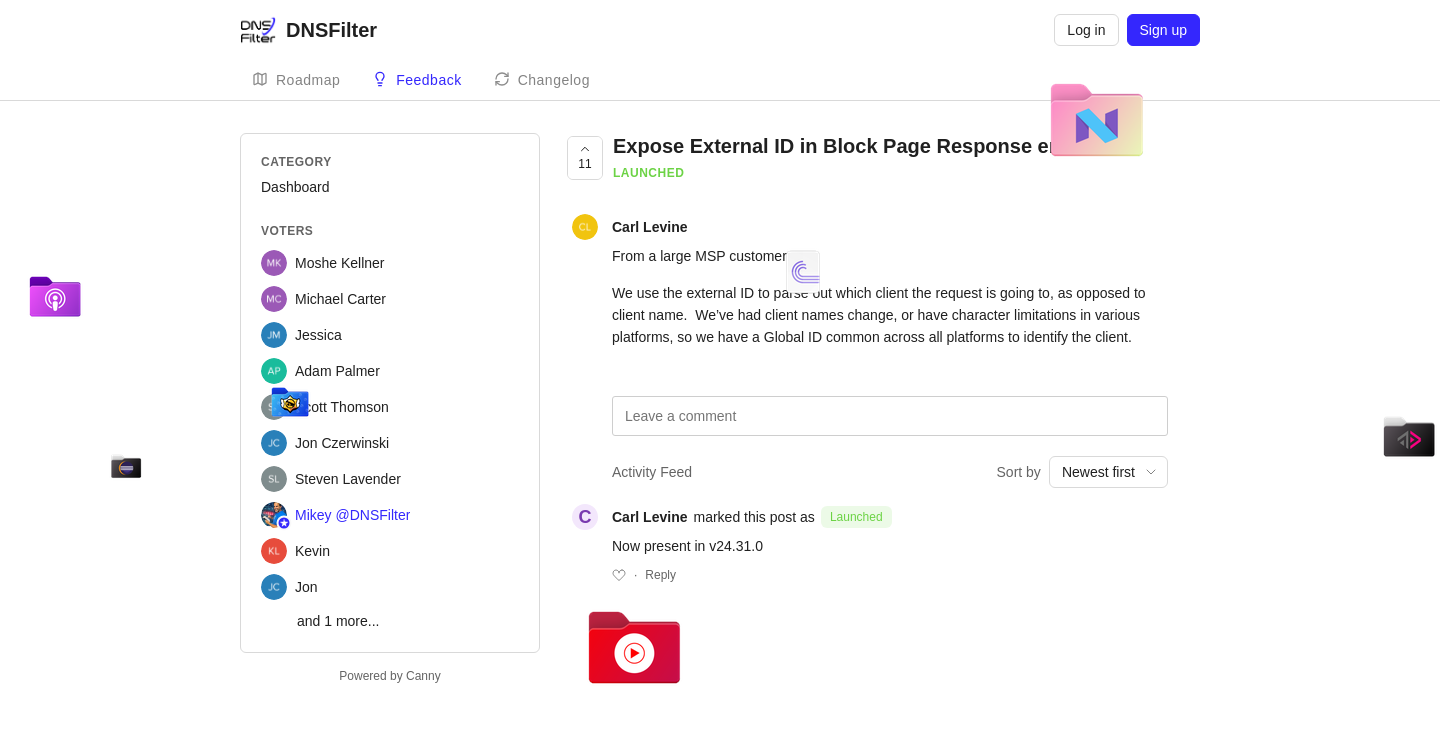  I want to click on open folder containing youtube music files, so click(634, 650).